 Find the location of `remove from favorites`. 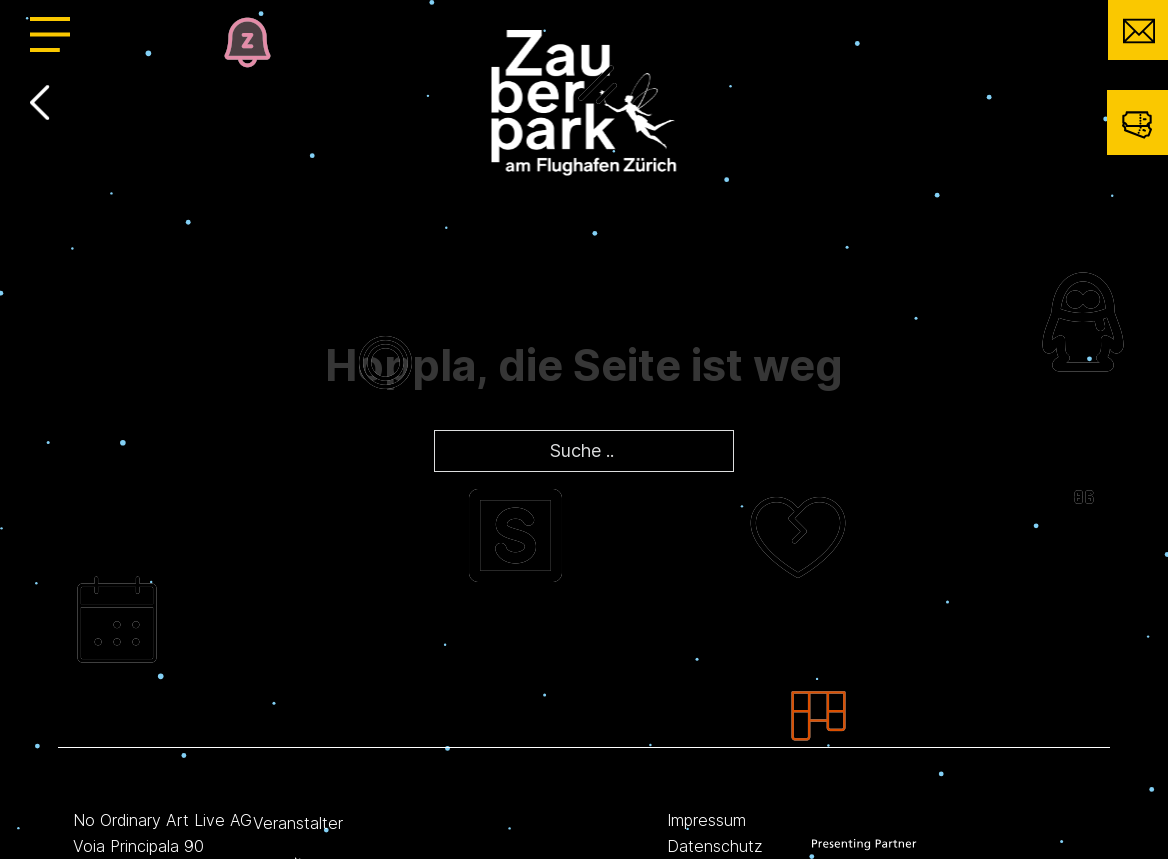

remove from favorites is located at coordinates (798, 534).